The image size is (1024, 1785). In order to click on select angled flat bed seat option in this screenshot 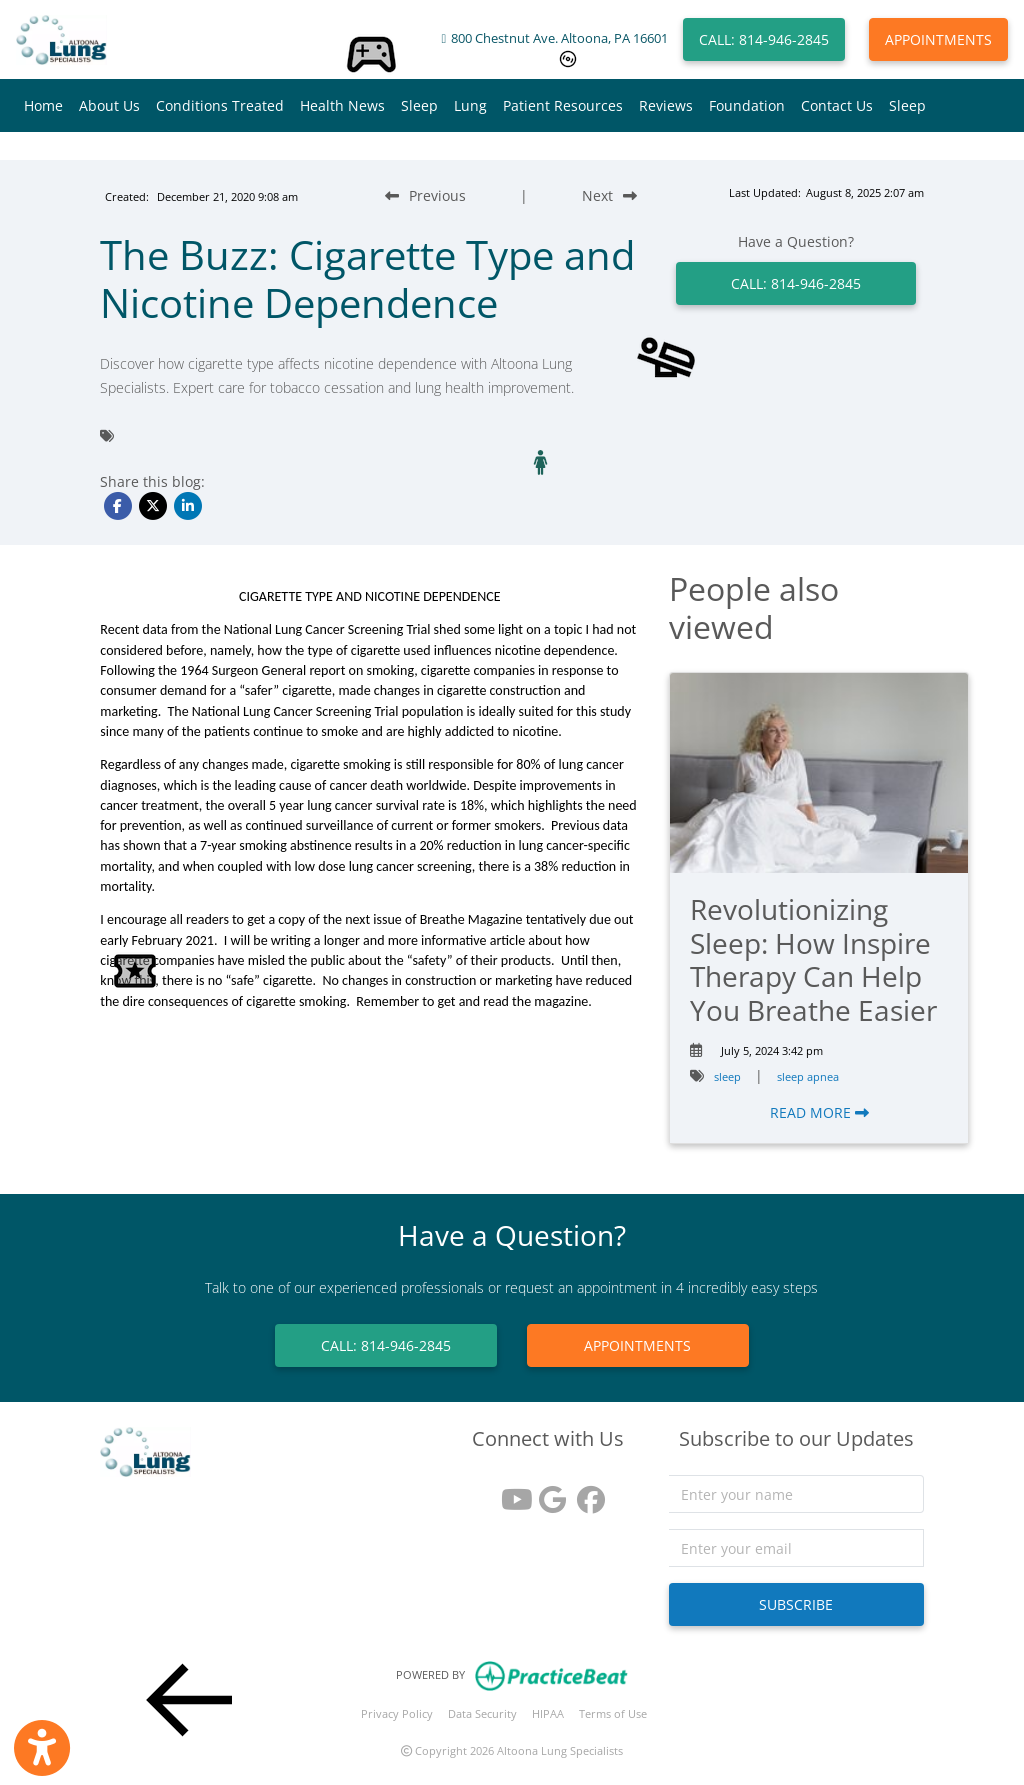, I will do `click(666, 358)`.